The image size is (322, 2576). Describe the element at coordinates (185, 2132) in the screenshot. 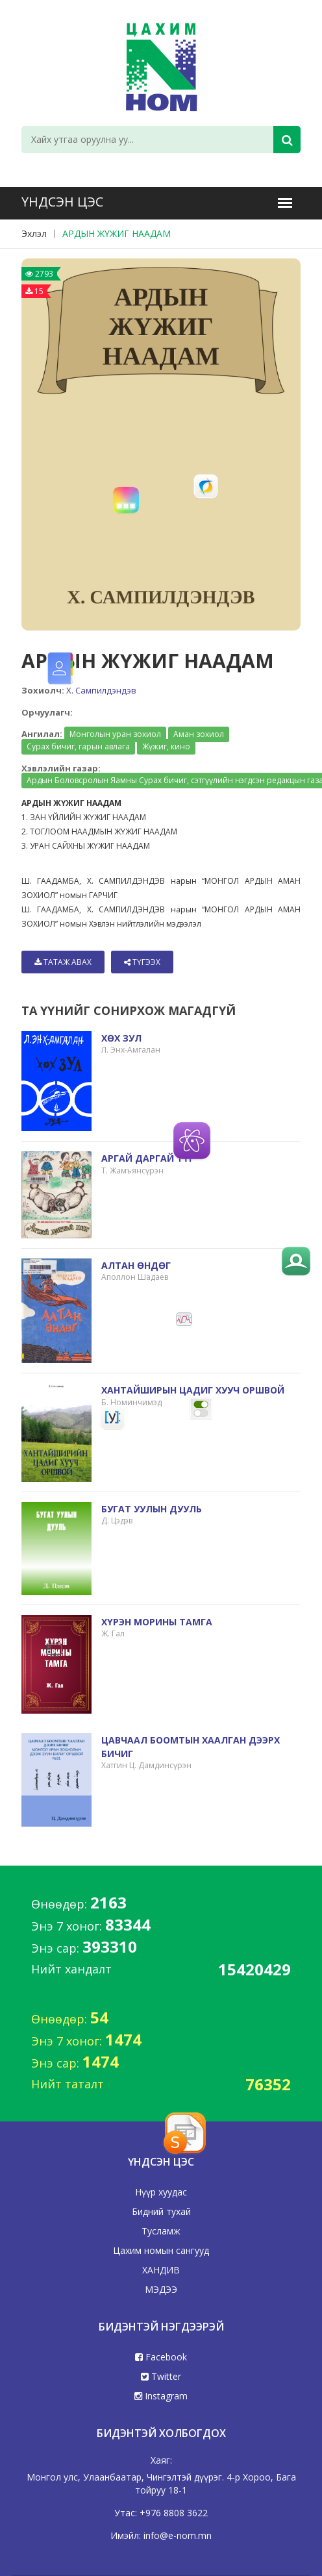

I see `open freeoffice presentations app` at that location.